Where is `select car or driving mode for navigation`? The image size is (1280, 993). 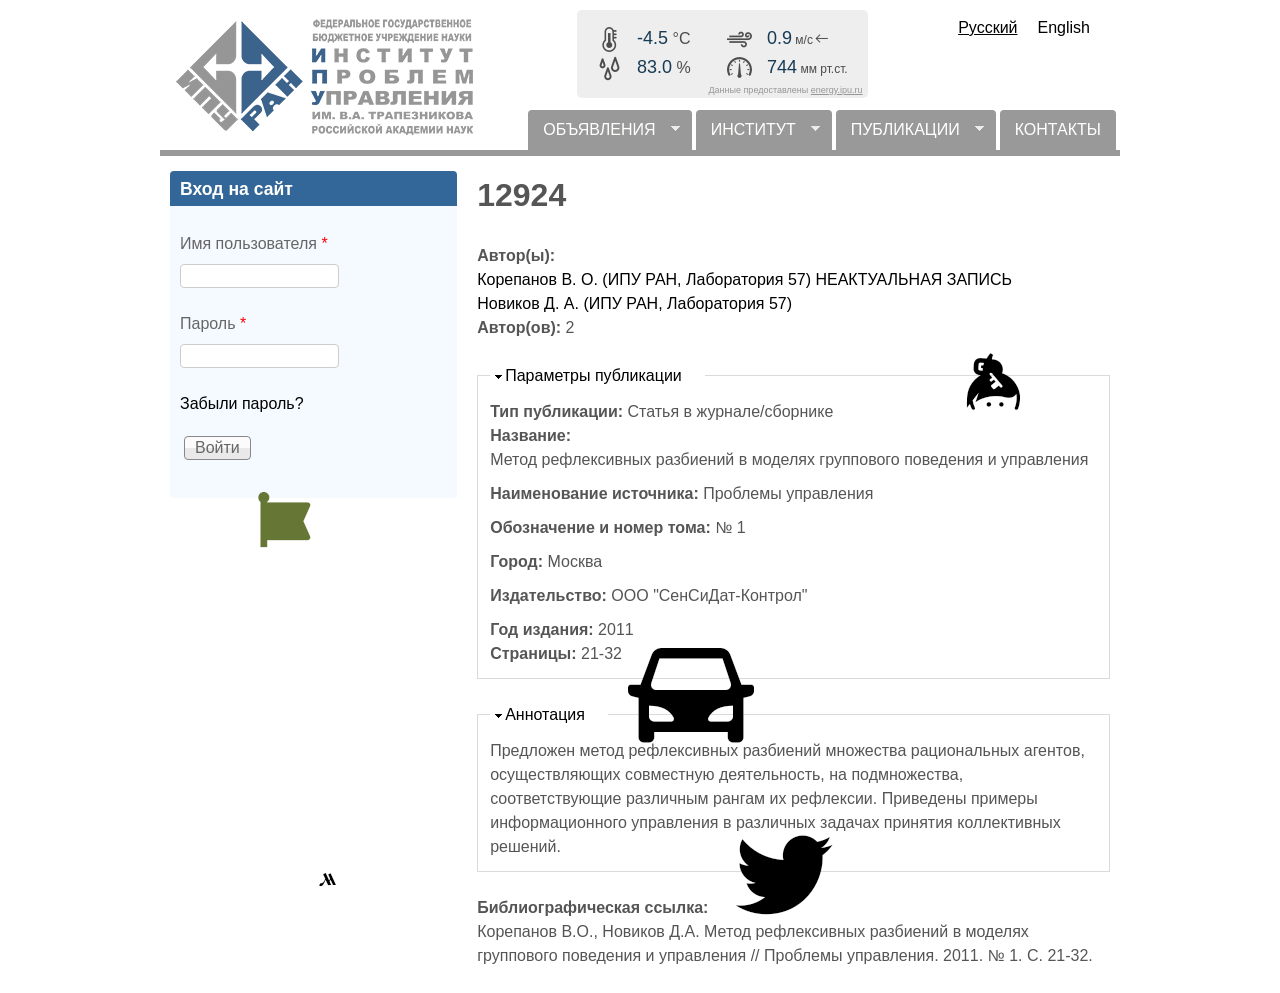 select car or driving mode for navigation is located at coordinates (691, 690).